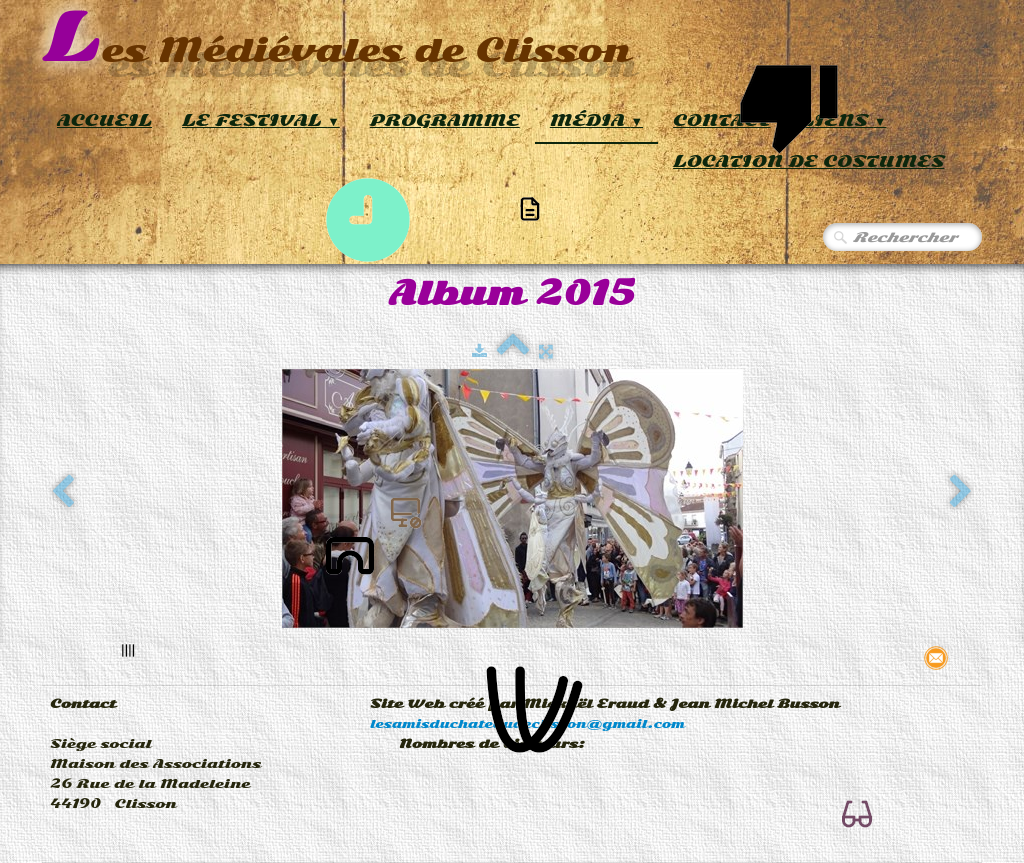  Describe the element at coordinates (368, 220) in the screenshot. I see `indicates the current time is 9 o'clock` at that location.